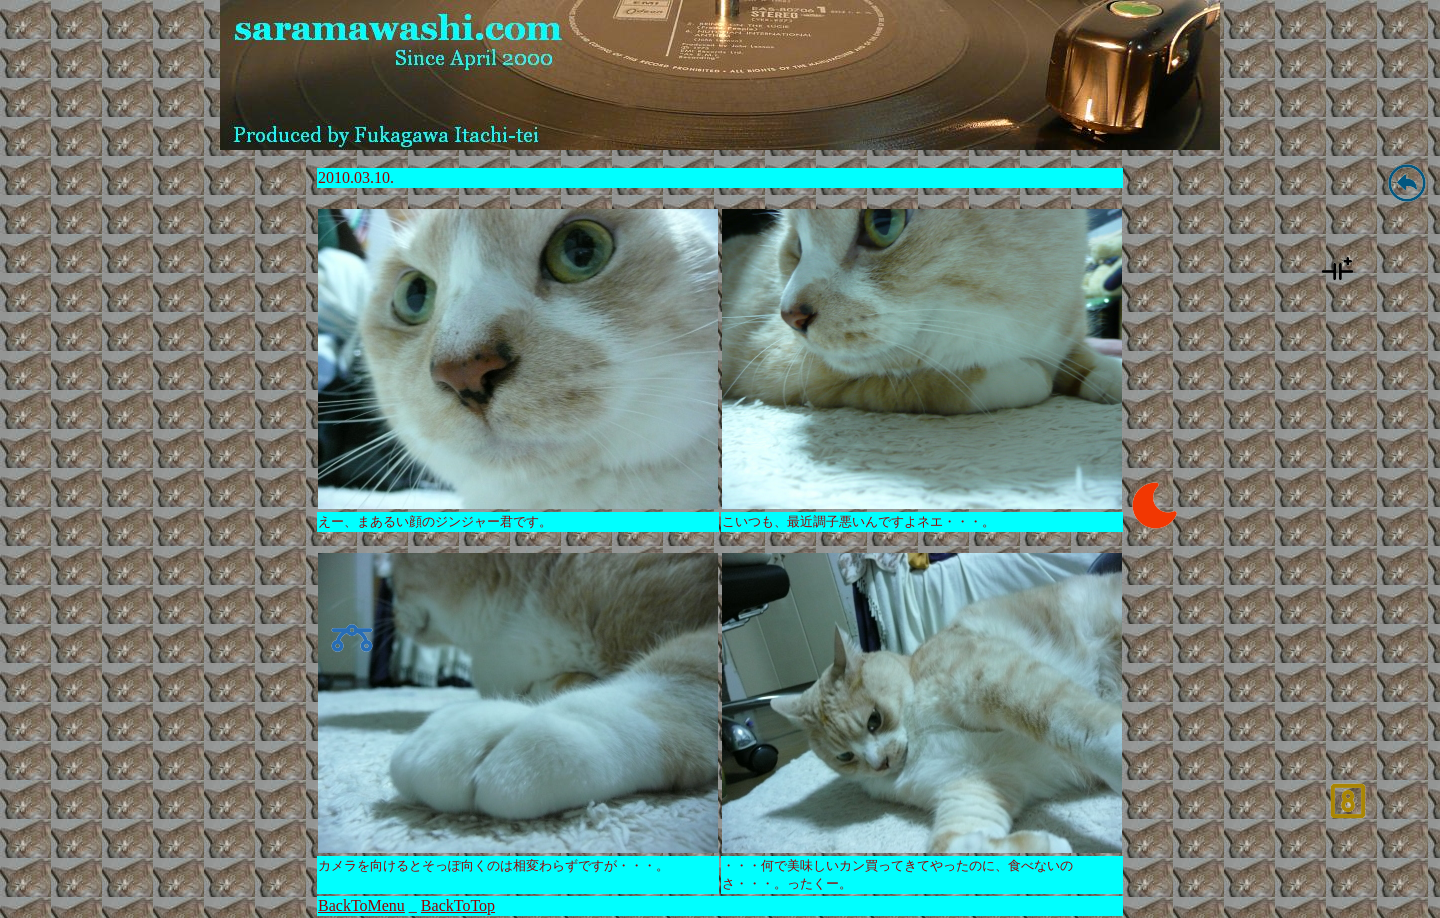 The height and width of the screenshot is (918, 1440). What do you see at coordinates (352, 638) in the screenshot?
I see `edit vector path or bezier curve` at bounding box center [352, 638].